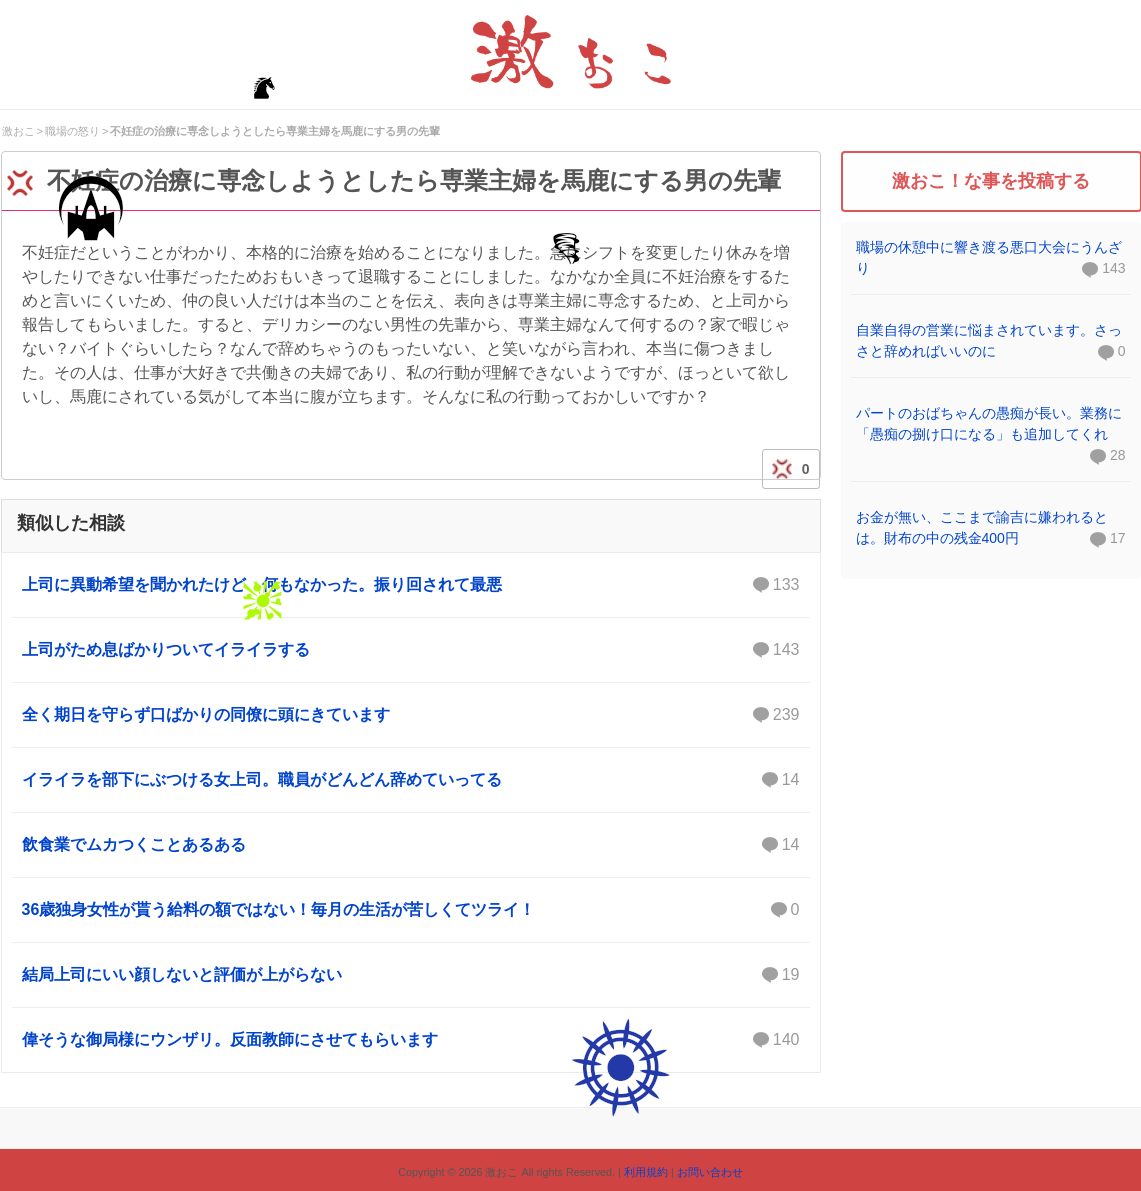 The image size is (1141, 1191). I want to click on activate forward shield or barrier, so click(91, 208).